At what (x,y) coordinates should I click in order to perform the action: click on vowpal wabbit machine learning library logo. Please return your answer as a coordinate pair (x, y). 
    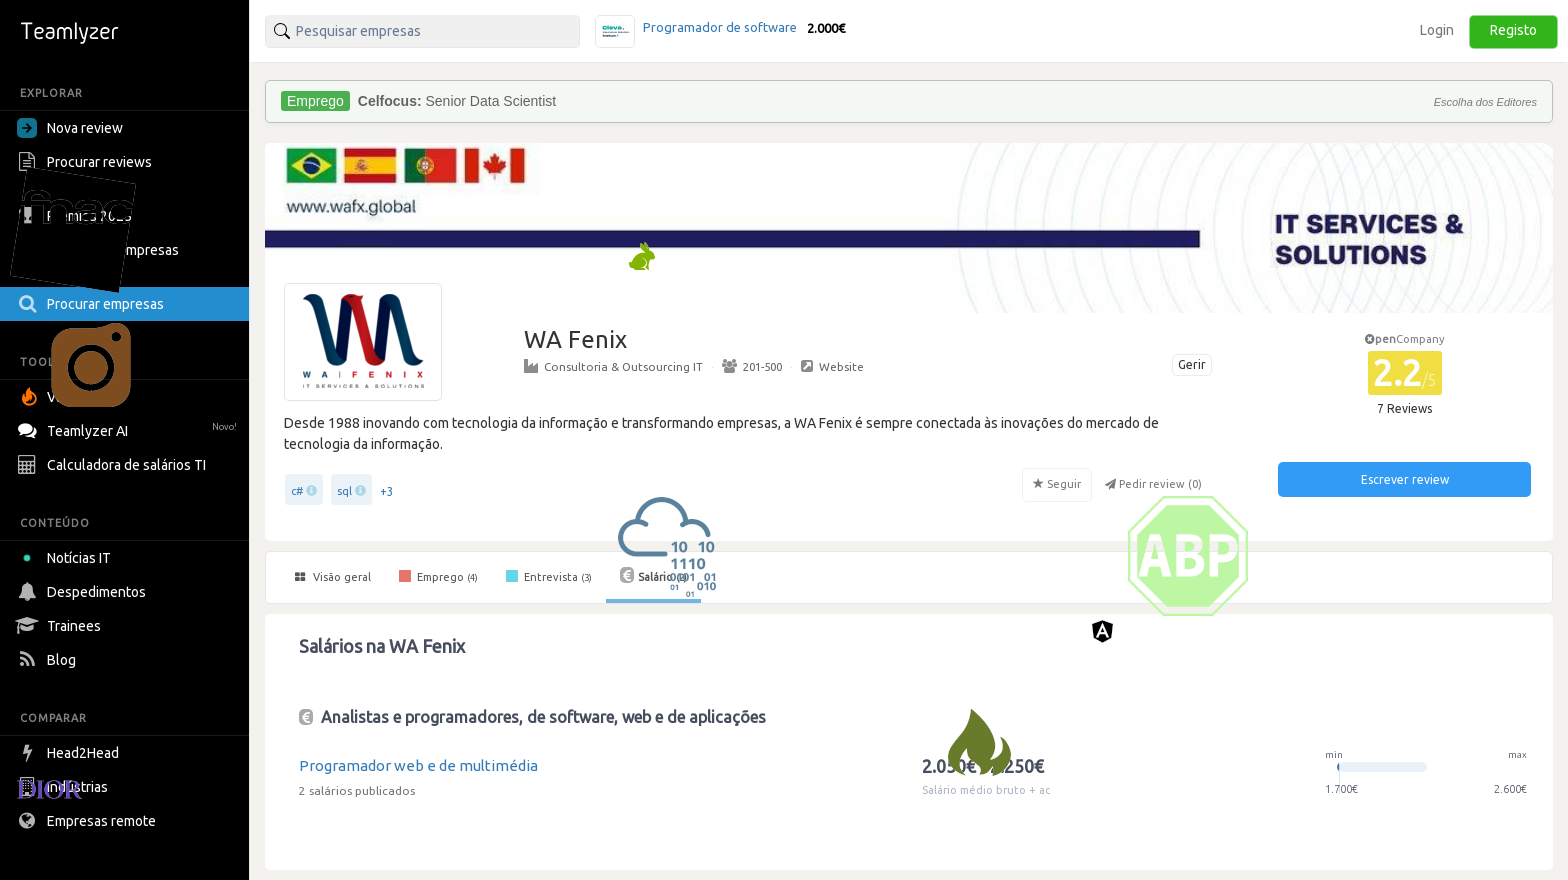
    Looking at the image, I should click on (642, 256).